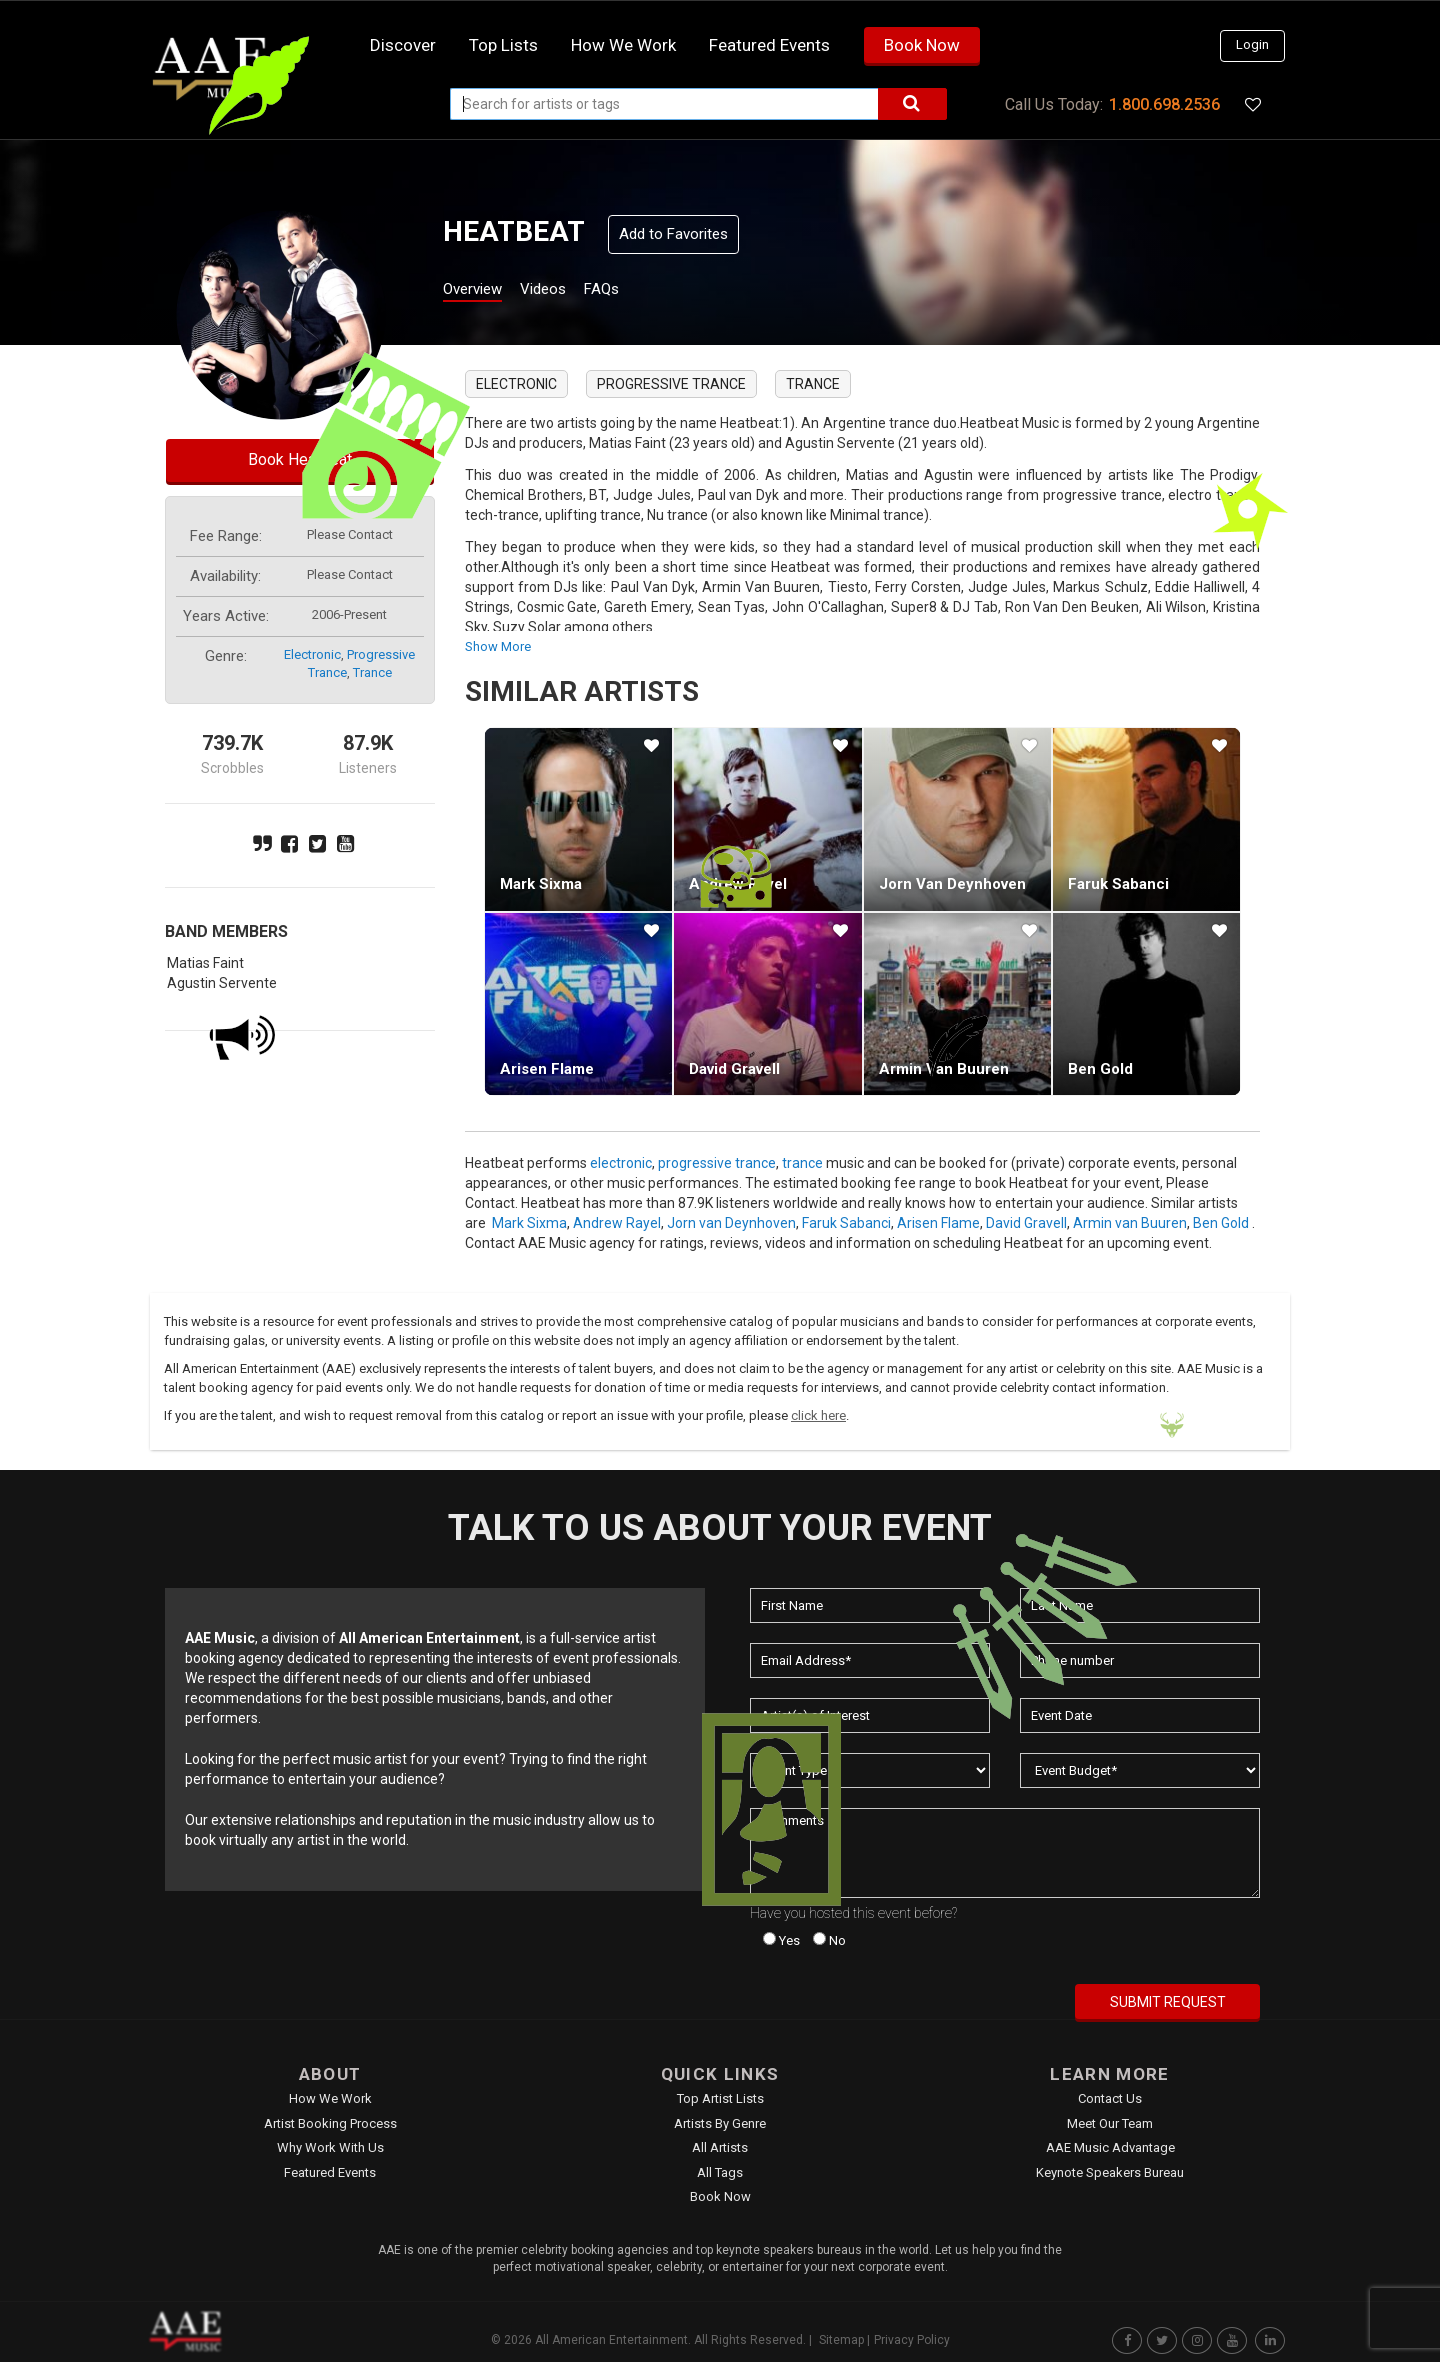 Image resolution: width=1440 pixels, height=2362 pixels. I want to click on indicates a brewing or crafting process in progress, so click(736, 872).